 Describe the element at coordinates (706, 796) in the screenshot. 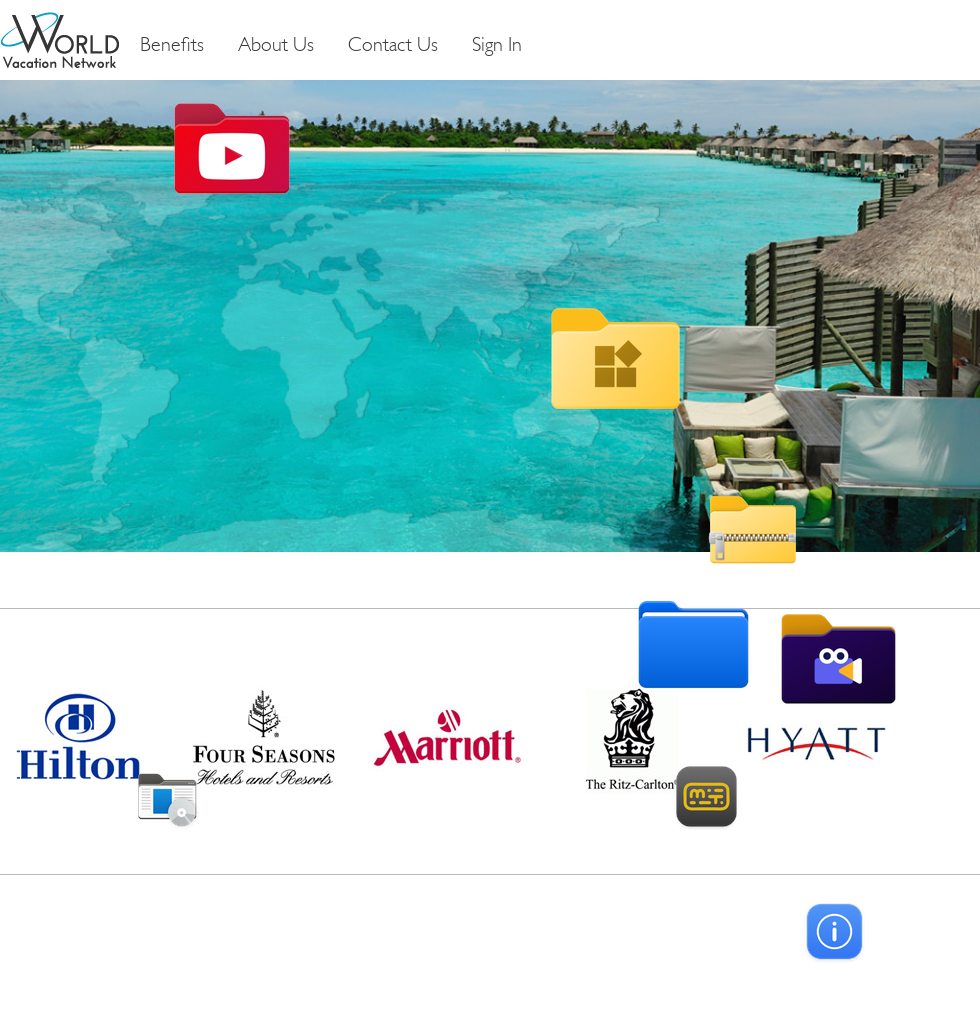

I see `open monkeytype typing test app` at that location.